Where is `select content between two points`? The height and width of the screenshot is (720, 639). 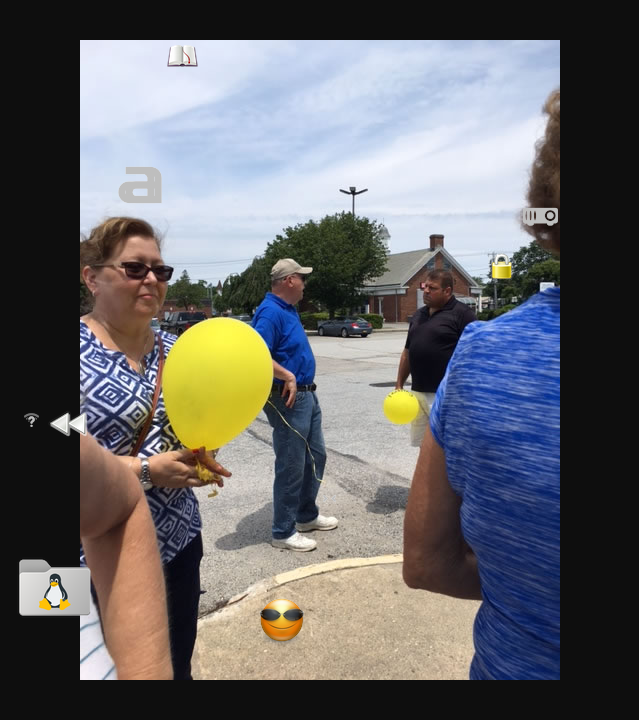
select content between two points is located at coordinates (329, 498).